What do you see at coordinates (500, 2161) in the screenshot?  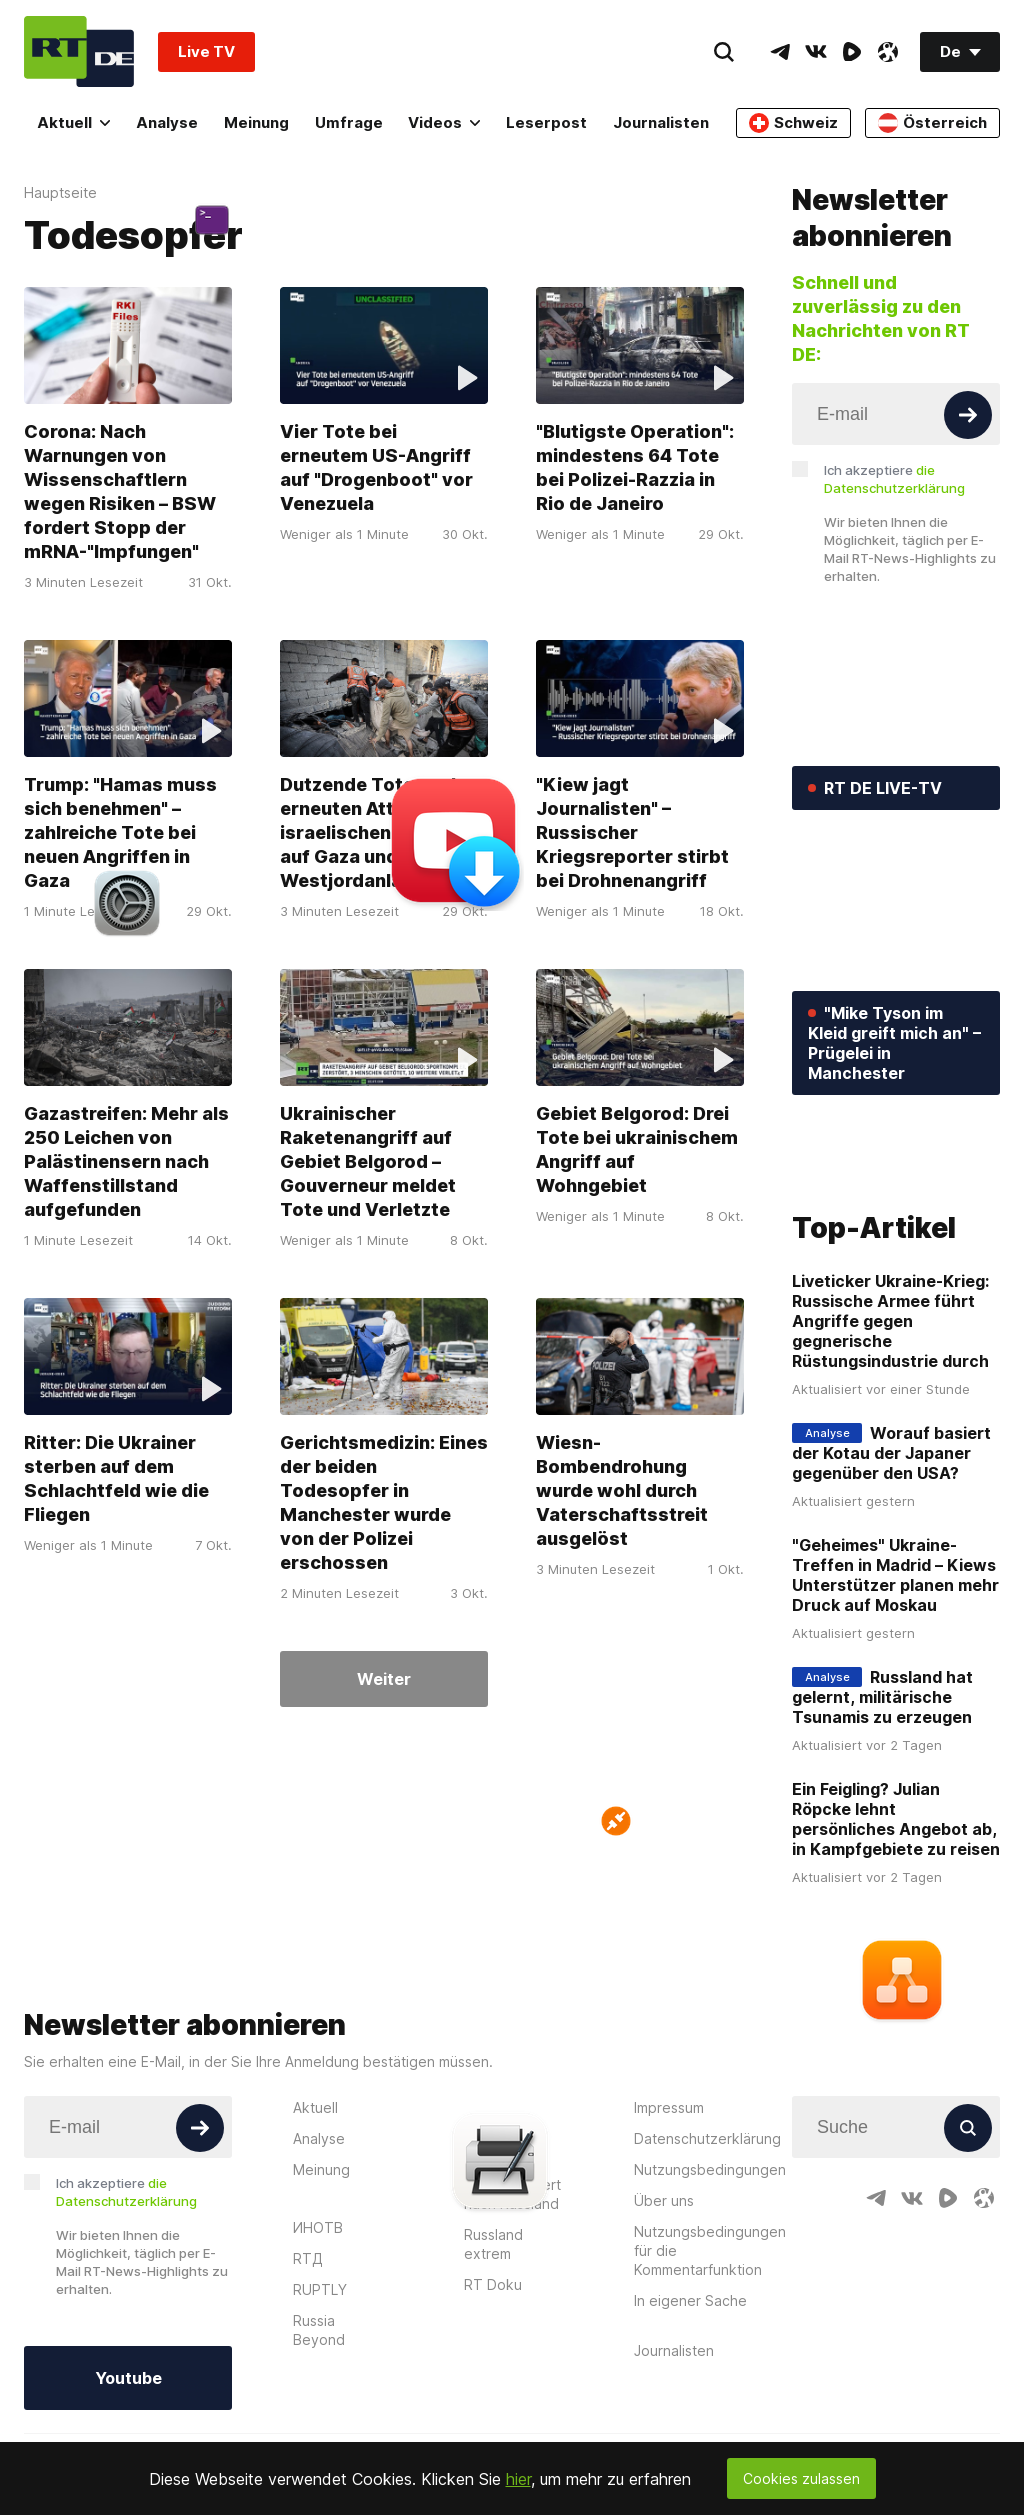 I see `open print editor application` at bounding box center [500, 2161].